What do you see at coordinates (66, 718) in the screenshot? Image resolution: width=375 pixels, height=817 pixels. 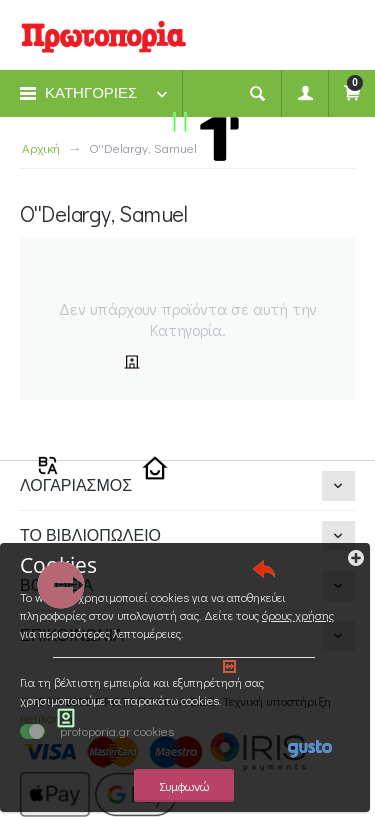 I see `view passport or travel document details` at bounding box center [66, 718].